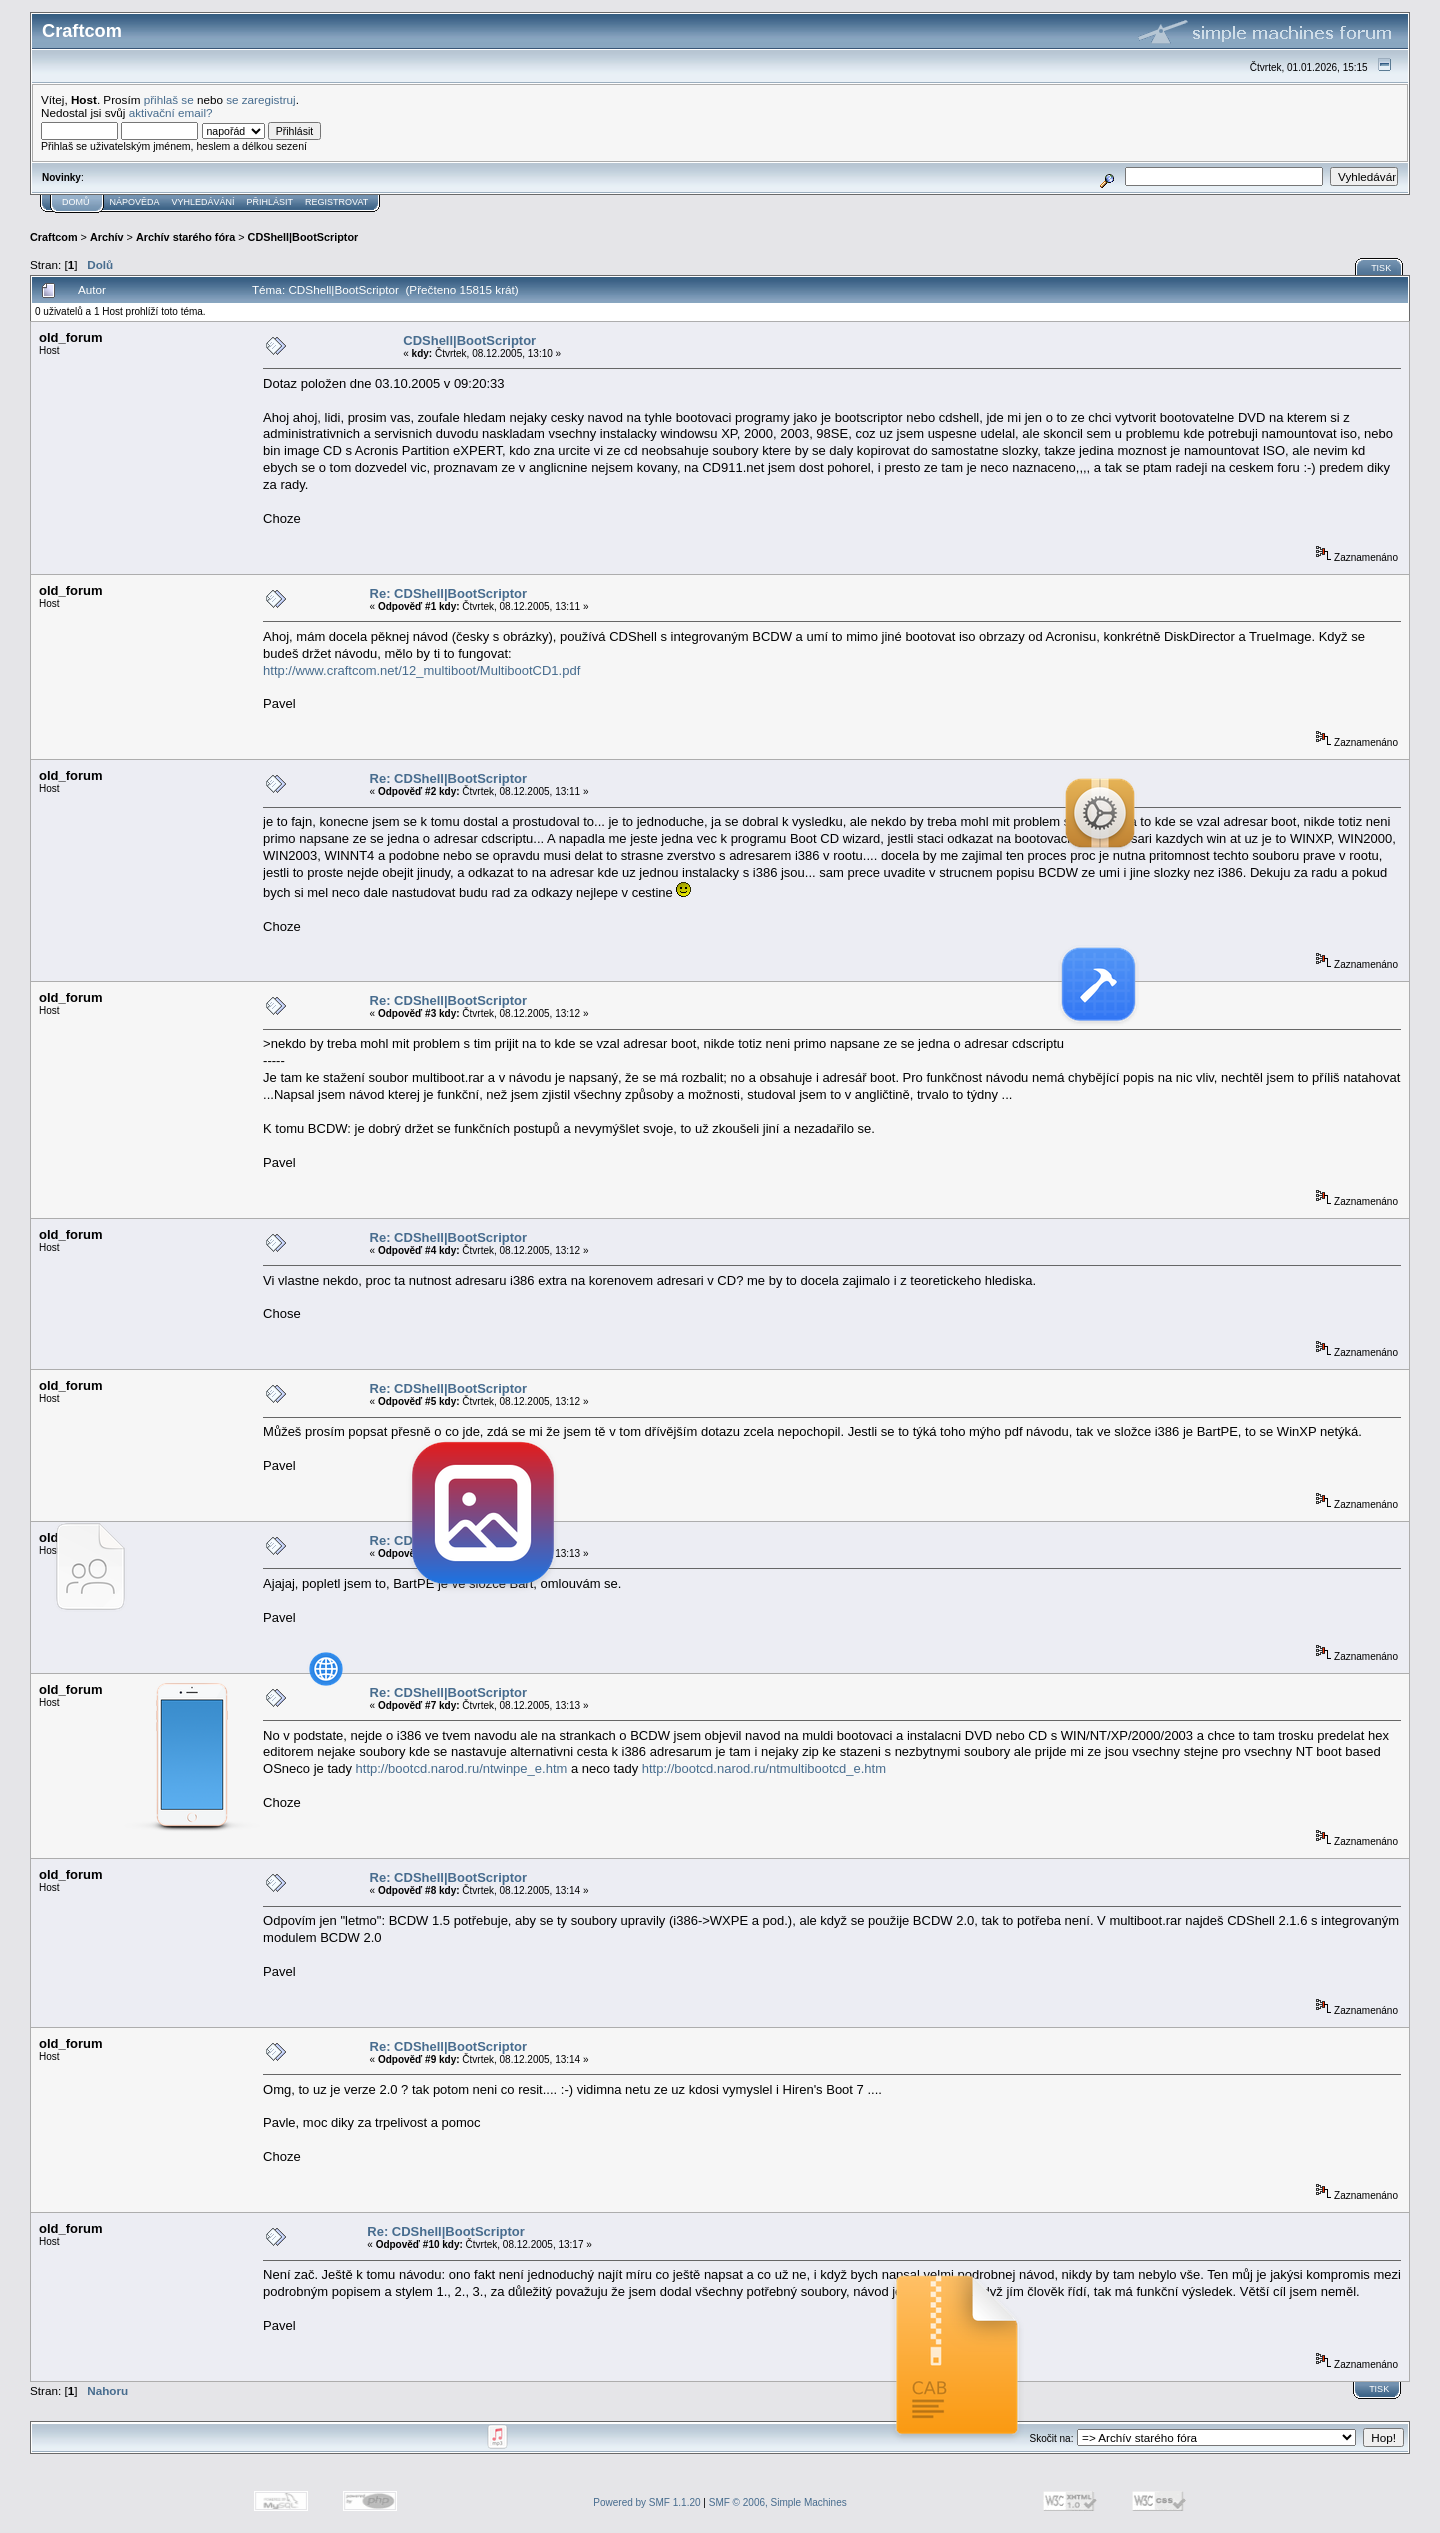 This screenshot has height=2533, width=1440. I want to click on connect or manage an iPhone device, so click(192, 1757).